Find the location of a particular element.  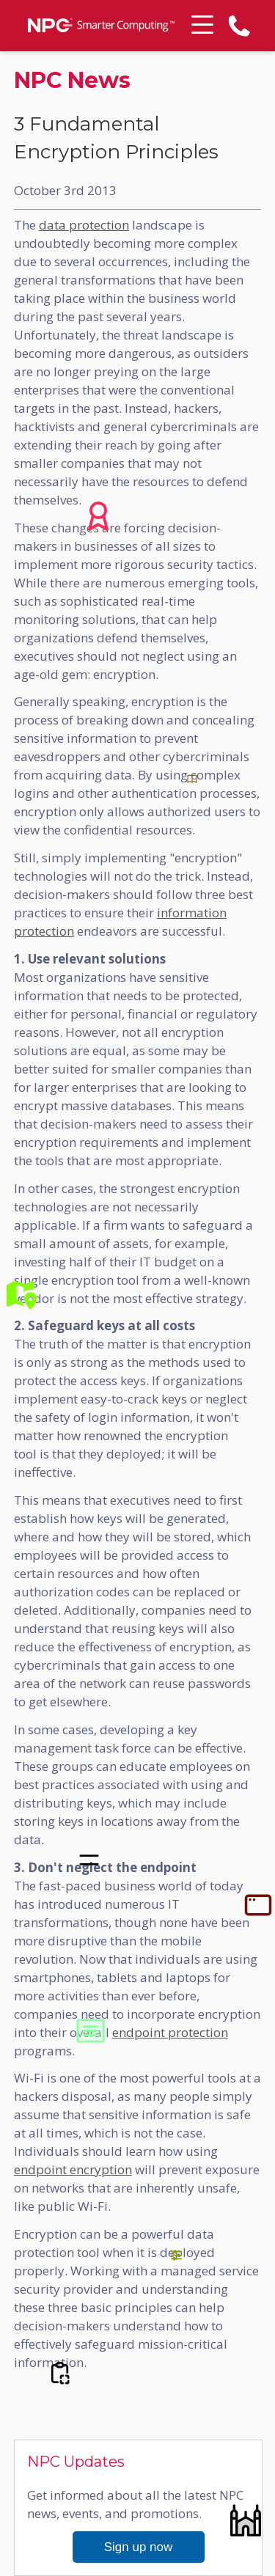

locate nearby synagogues on a map is located at coordinates (246, 2521).